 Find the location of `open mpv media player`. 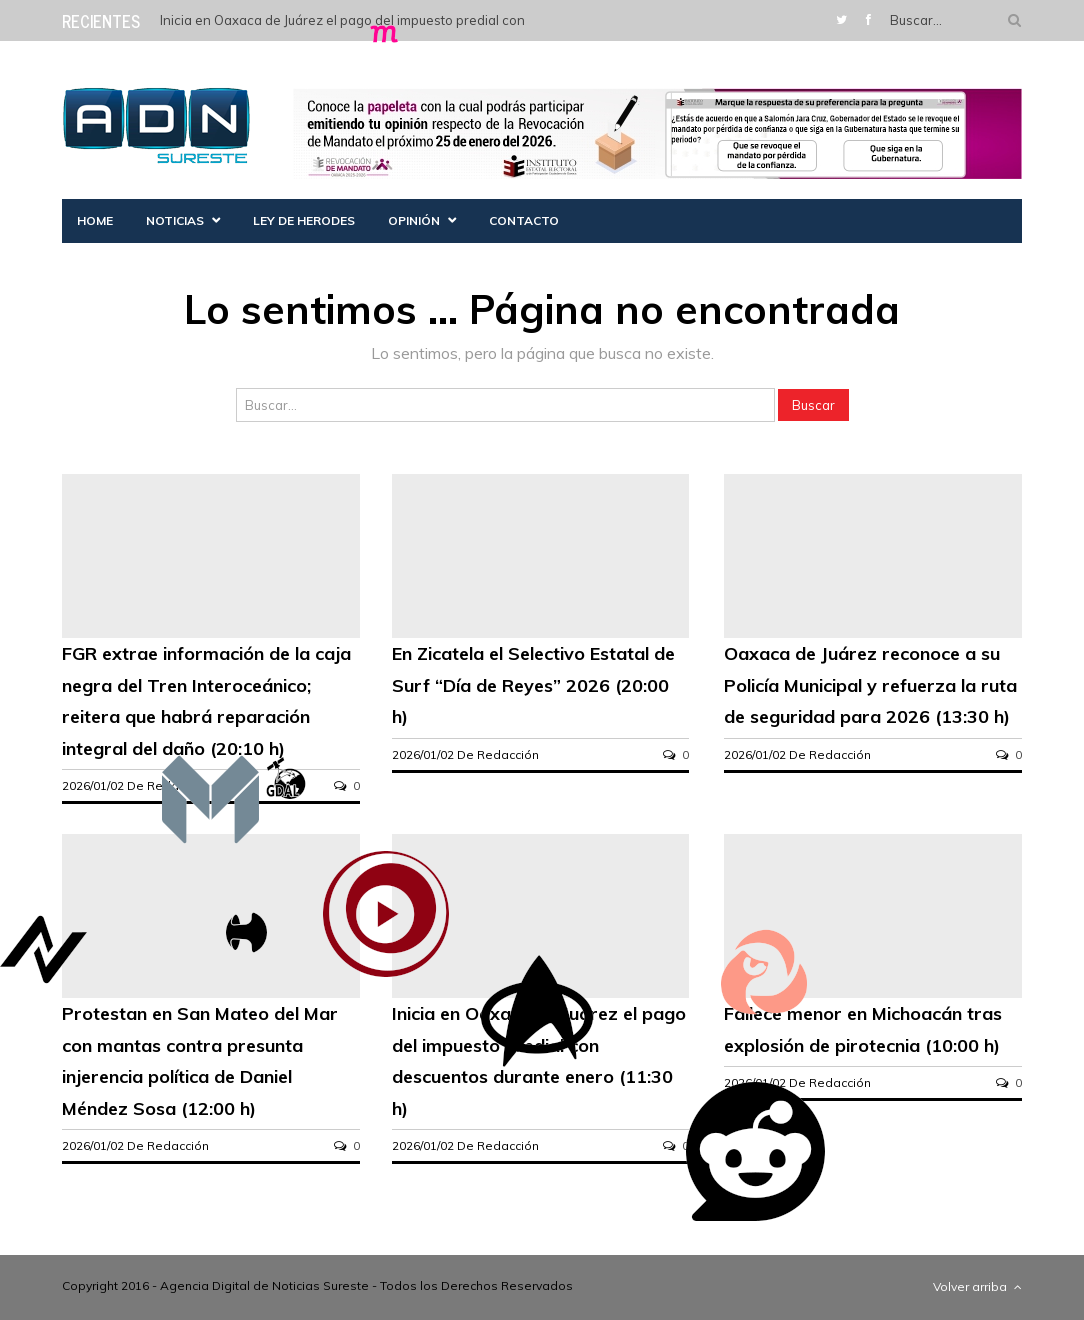

open mpv media player is located at coordinates (386, 914).